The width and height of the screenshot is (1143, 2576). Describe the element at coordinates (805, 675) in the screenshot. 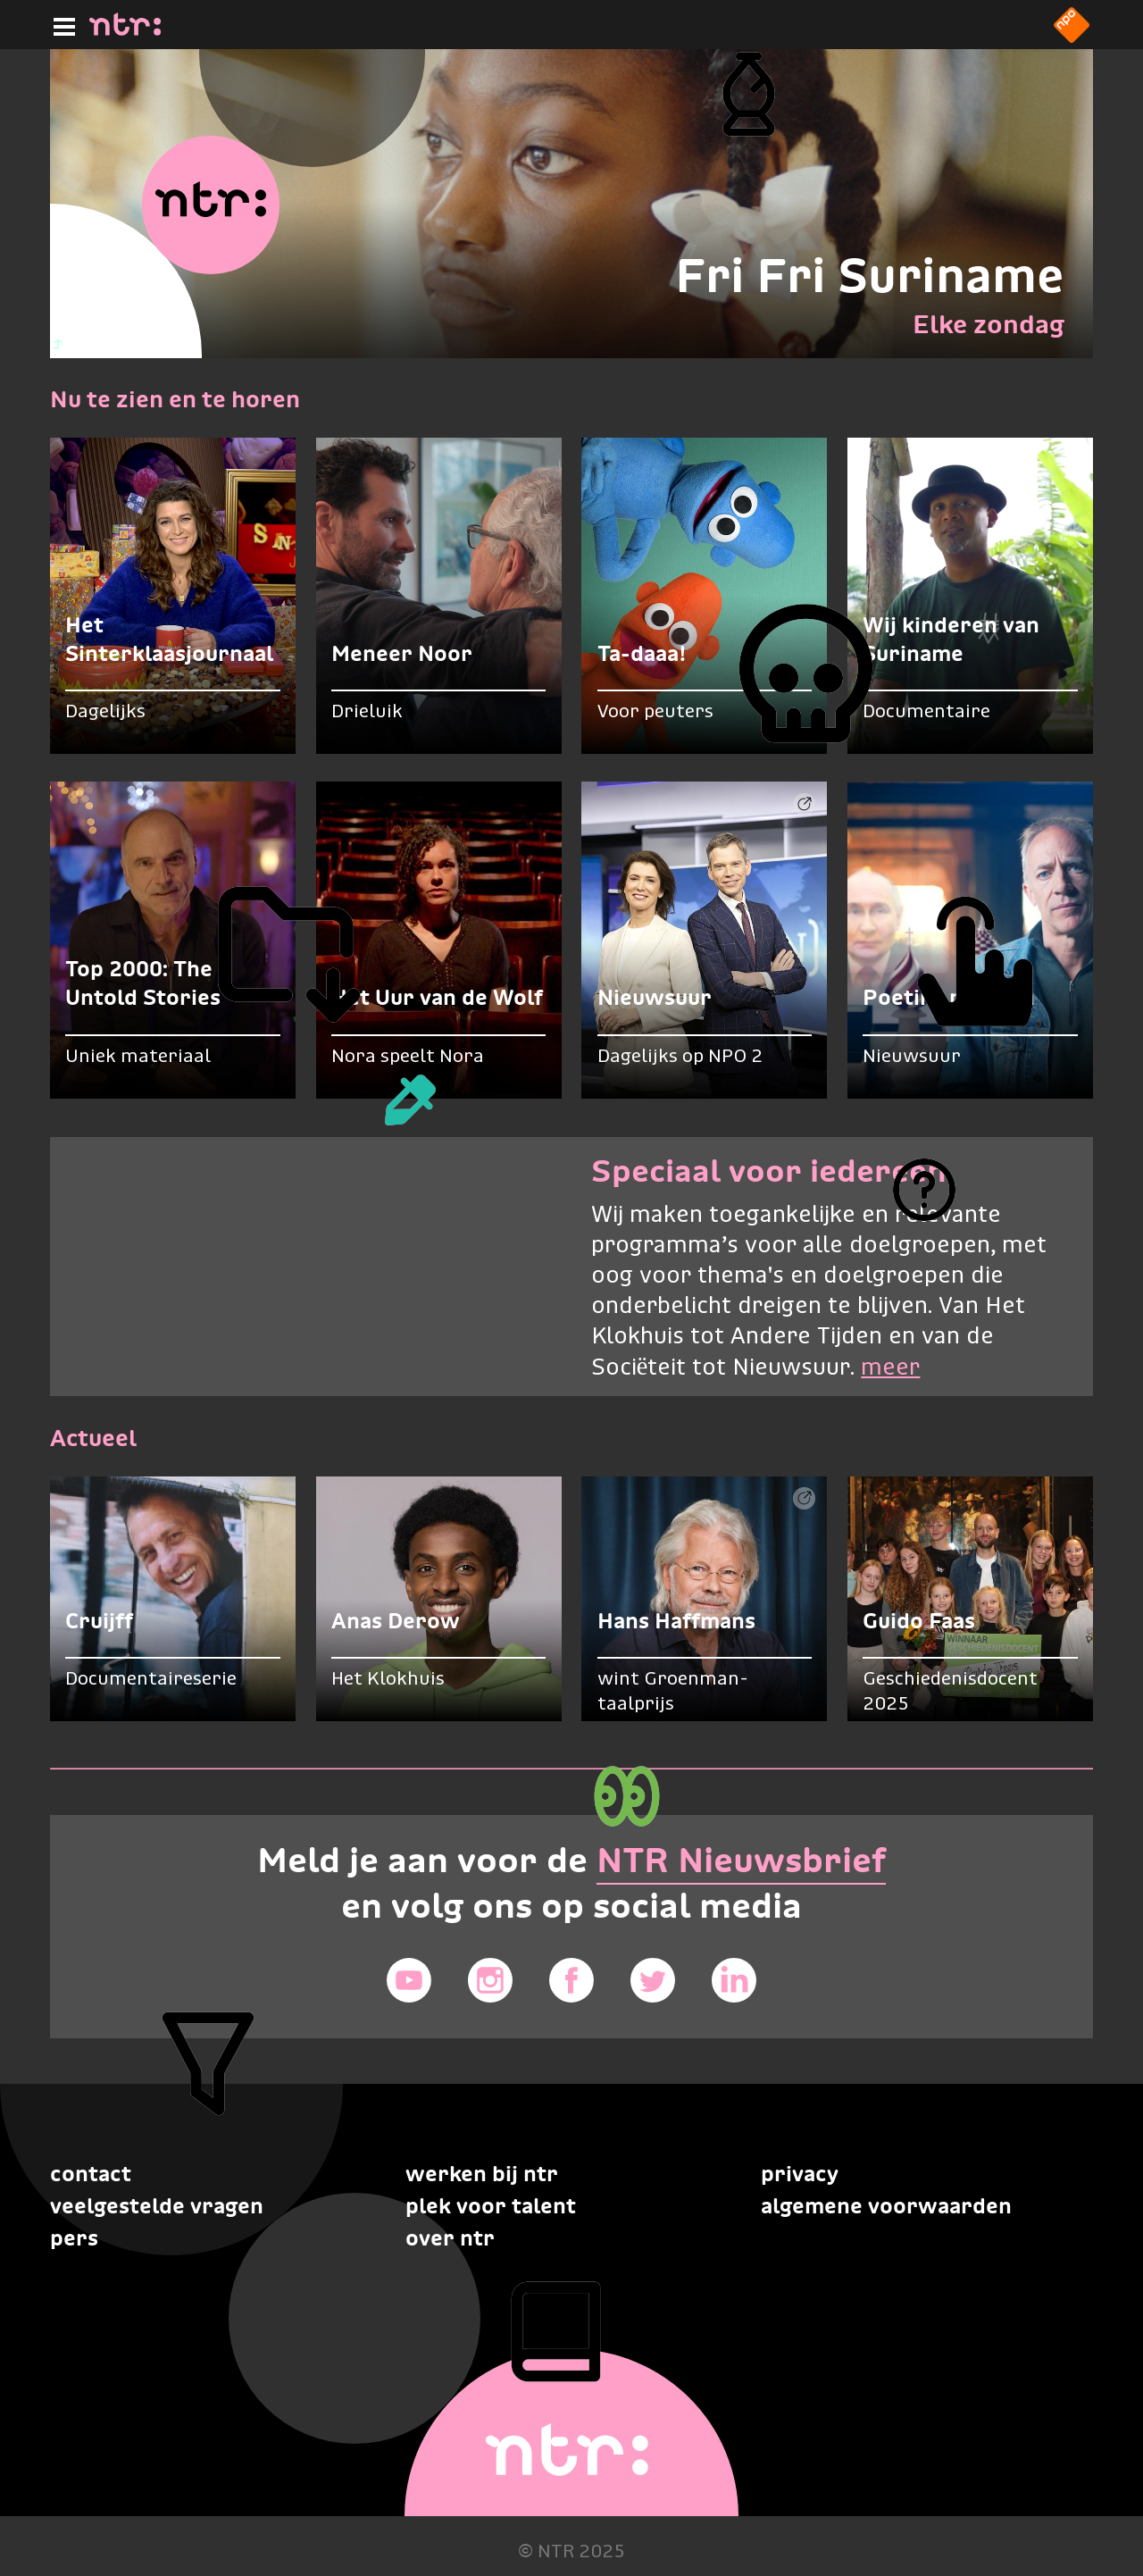

I see `indicates danger or hazardous content` at that location.